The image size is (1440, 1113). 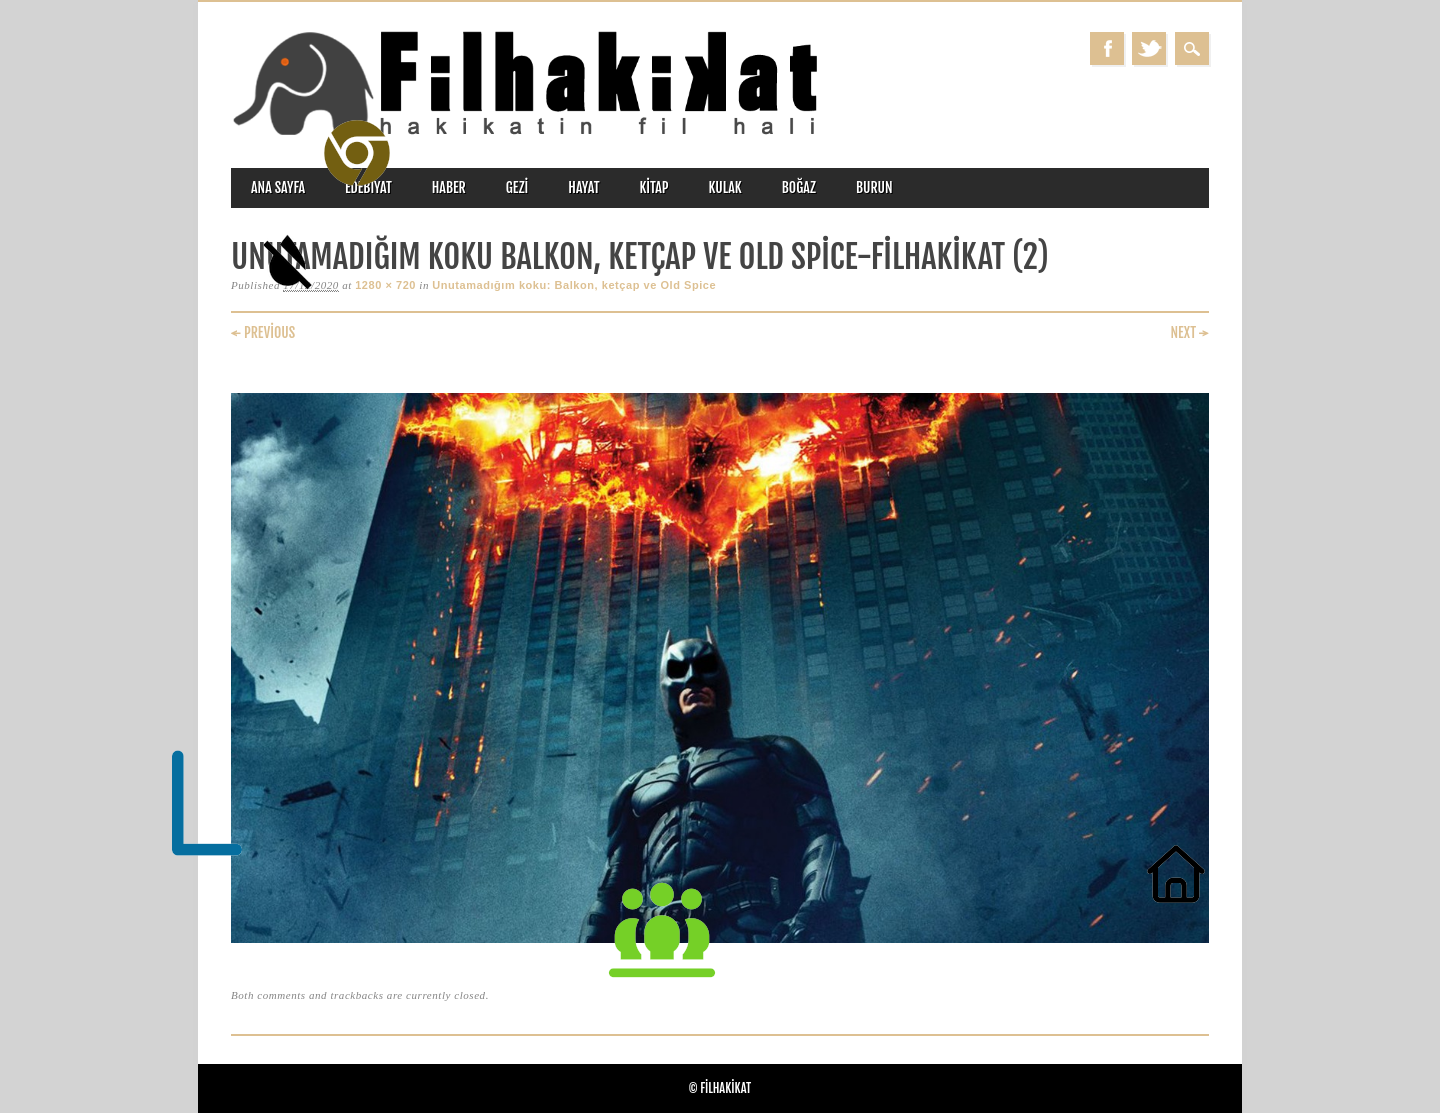 What do you see at coordinates (662, 930) in the screenshot?
I see `view team or group members` at bounding box center [662, 930].